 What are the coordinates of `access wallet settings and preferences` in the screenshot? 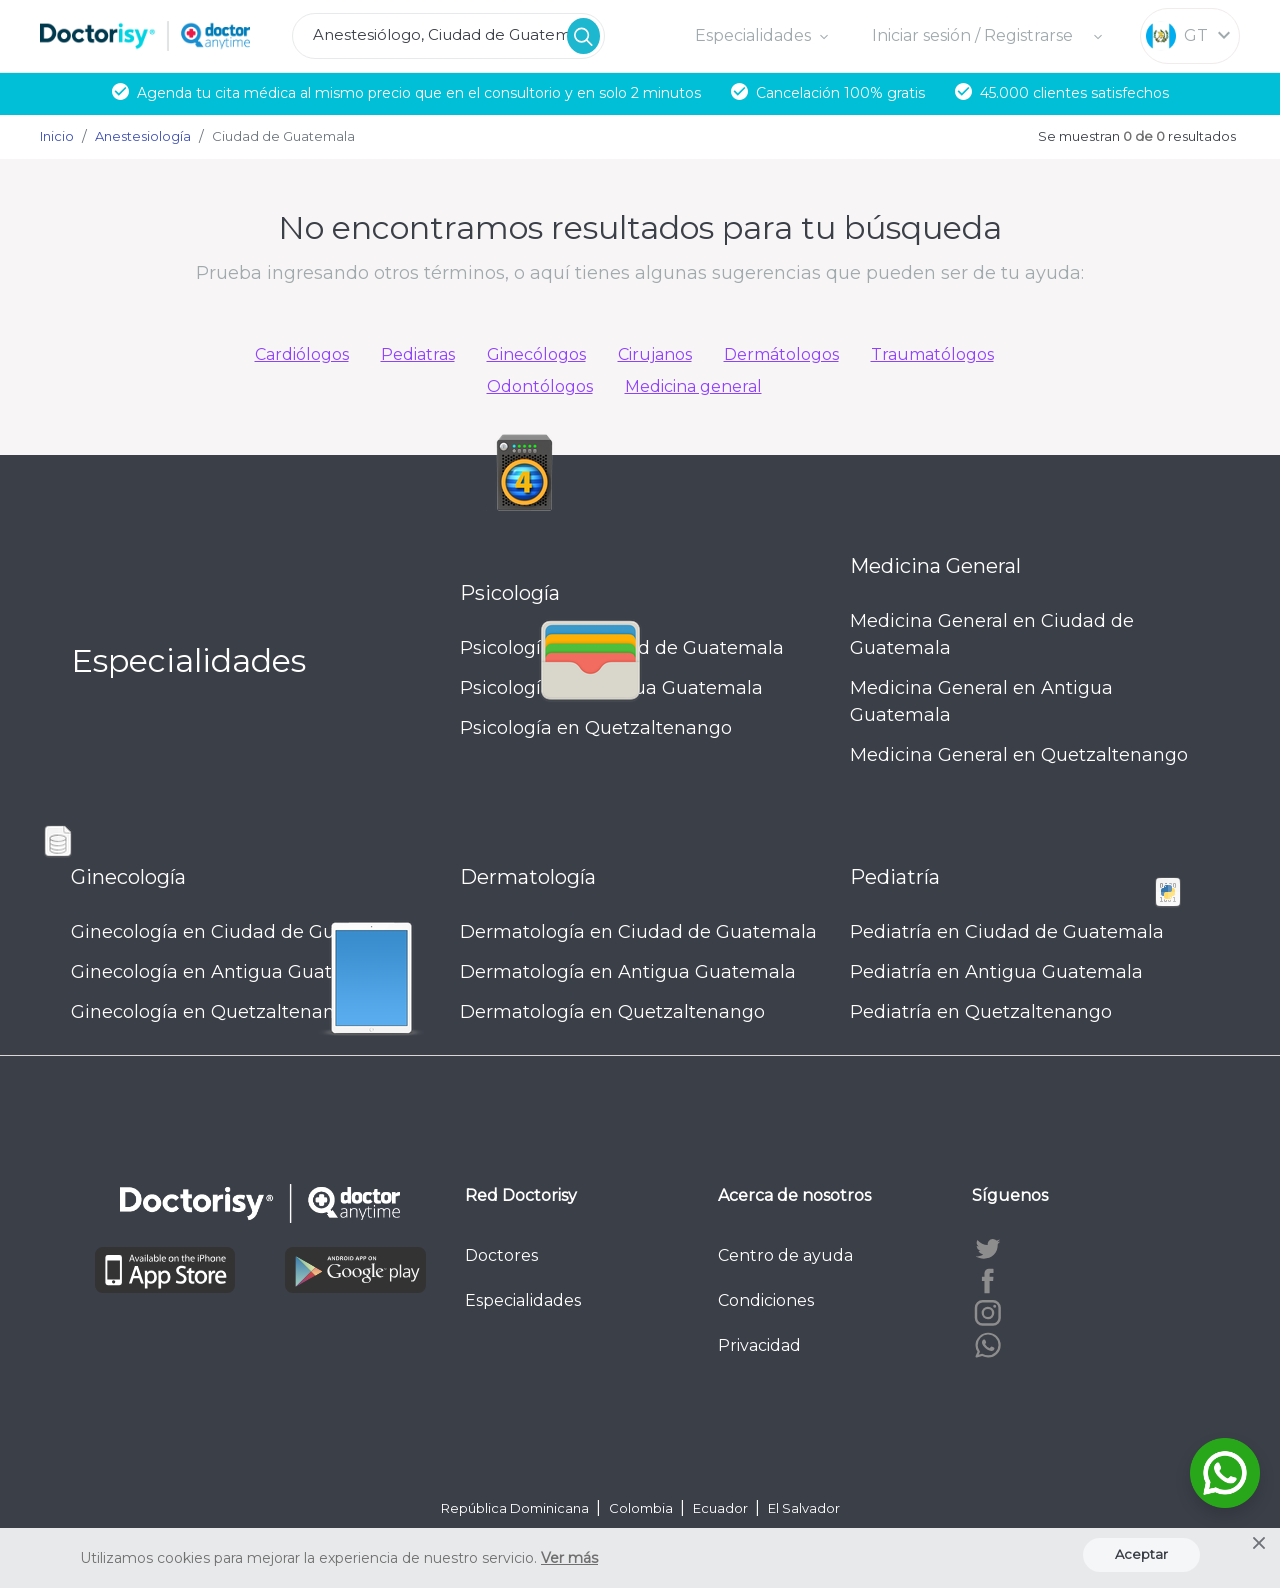 It's located at (590, 659).